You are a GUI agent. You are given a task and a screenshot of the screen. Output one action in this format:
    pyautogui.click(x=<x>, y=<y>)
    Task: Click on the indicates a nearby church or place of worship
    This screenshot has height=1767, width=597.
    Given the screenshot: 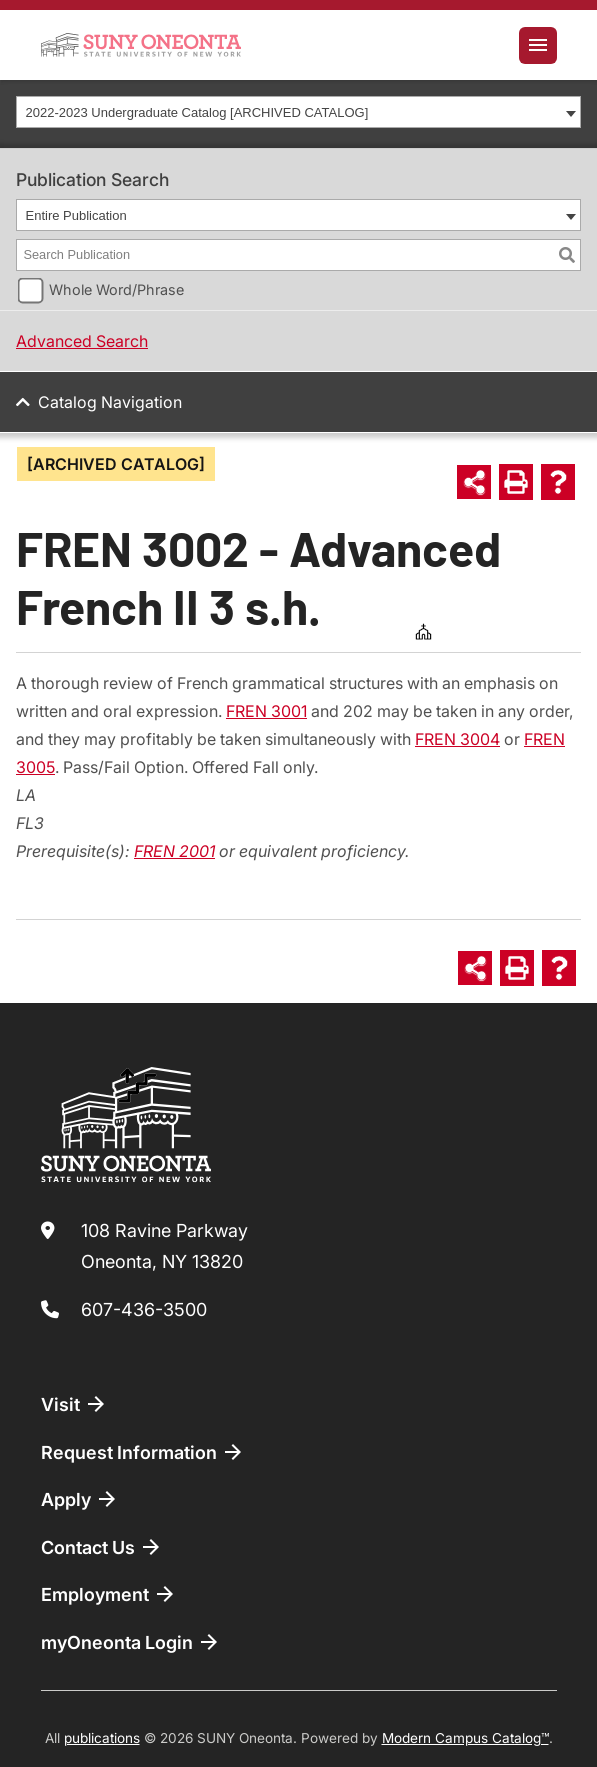 What is the action you would take?
    pyautogui.click(x=423, y=632)
    